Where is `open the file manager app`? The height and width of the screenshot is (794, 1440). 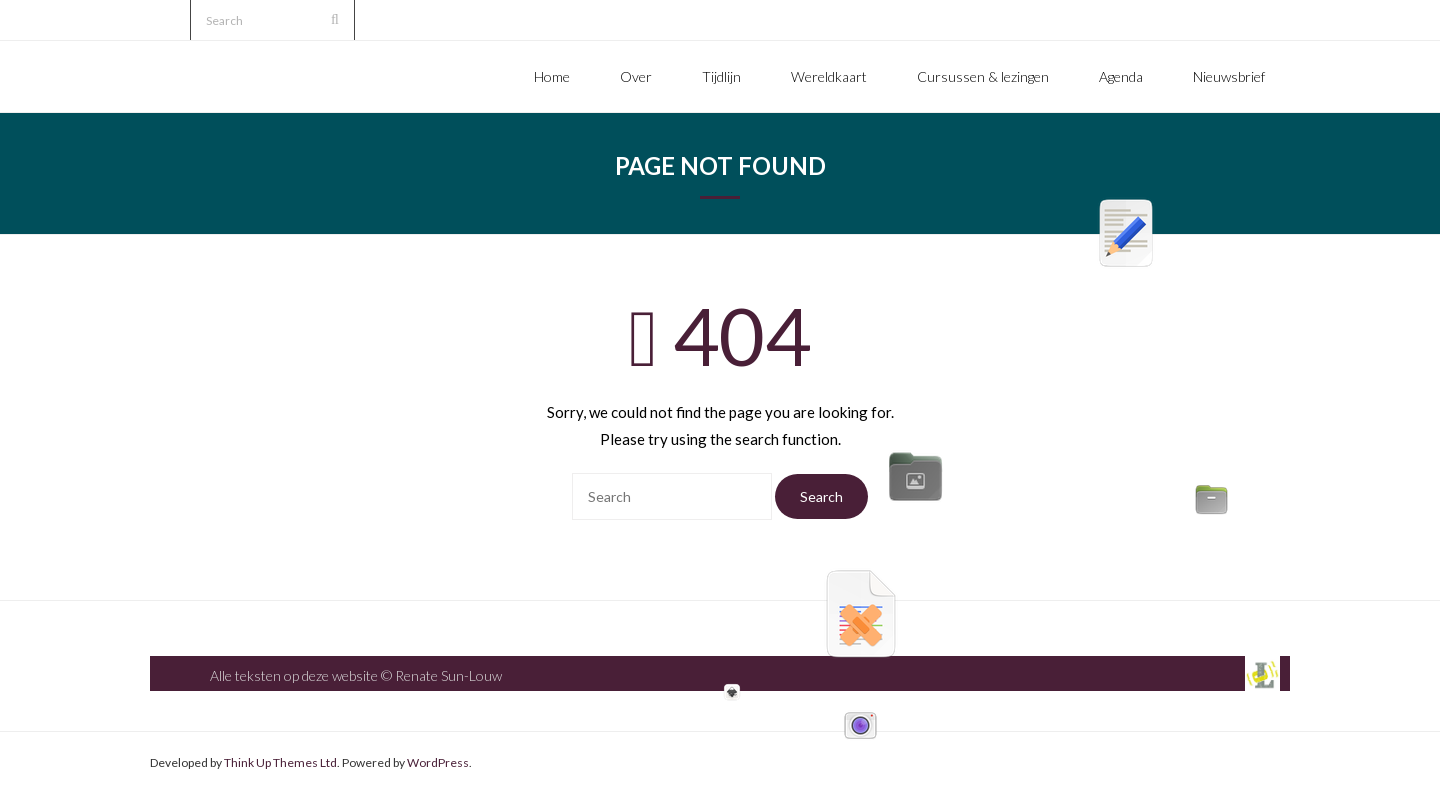
open the file manager app is located at coordinates (1211, 499).